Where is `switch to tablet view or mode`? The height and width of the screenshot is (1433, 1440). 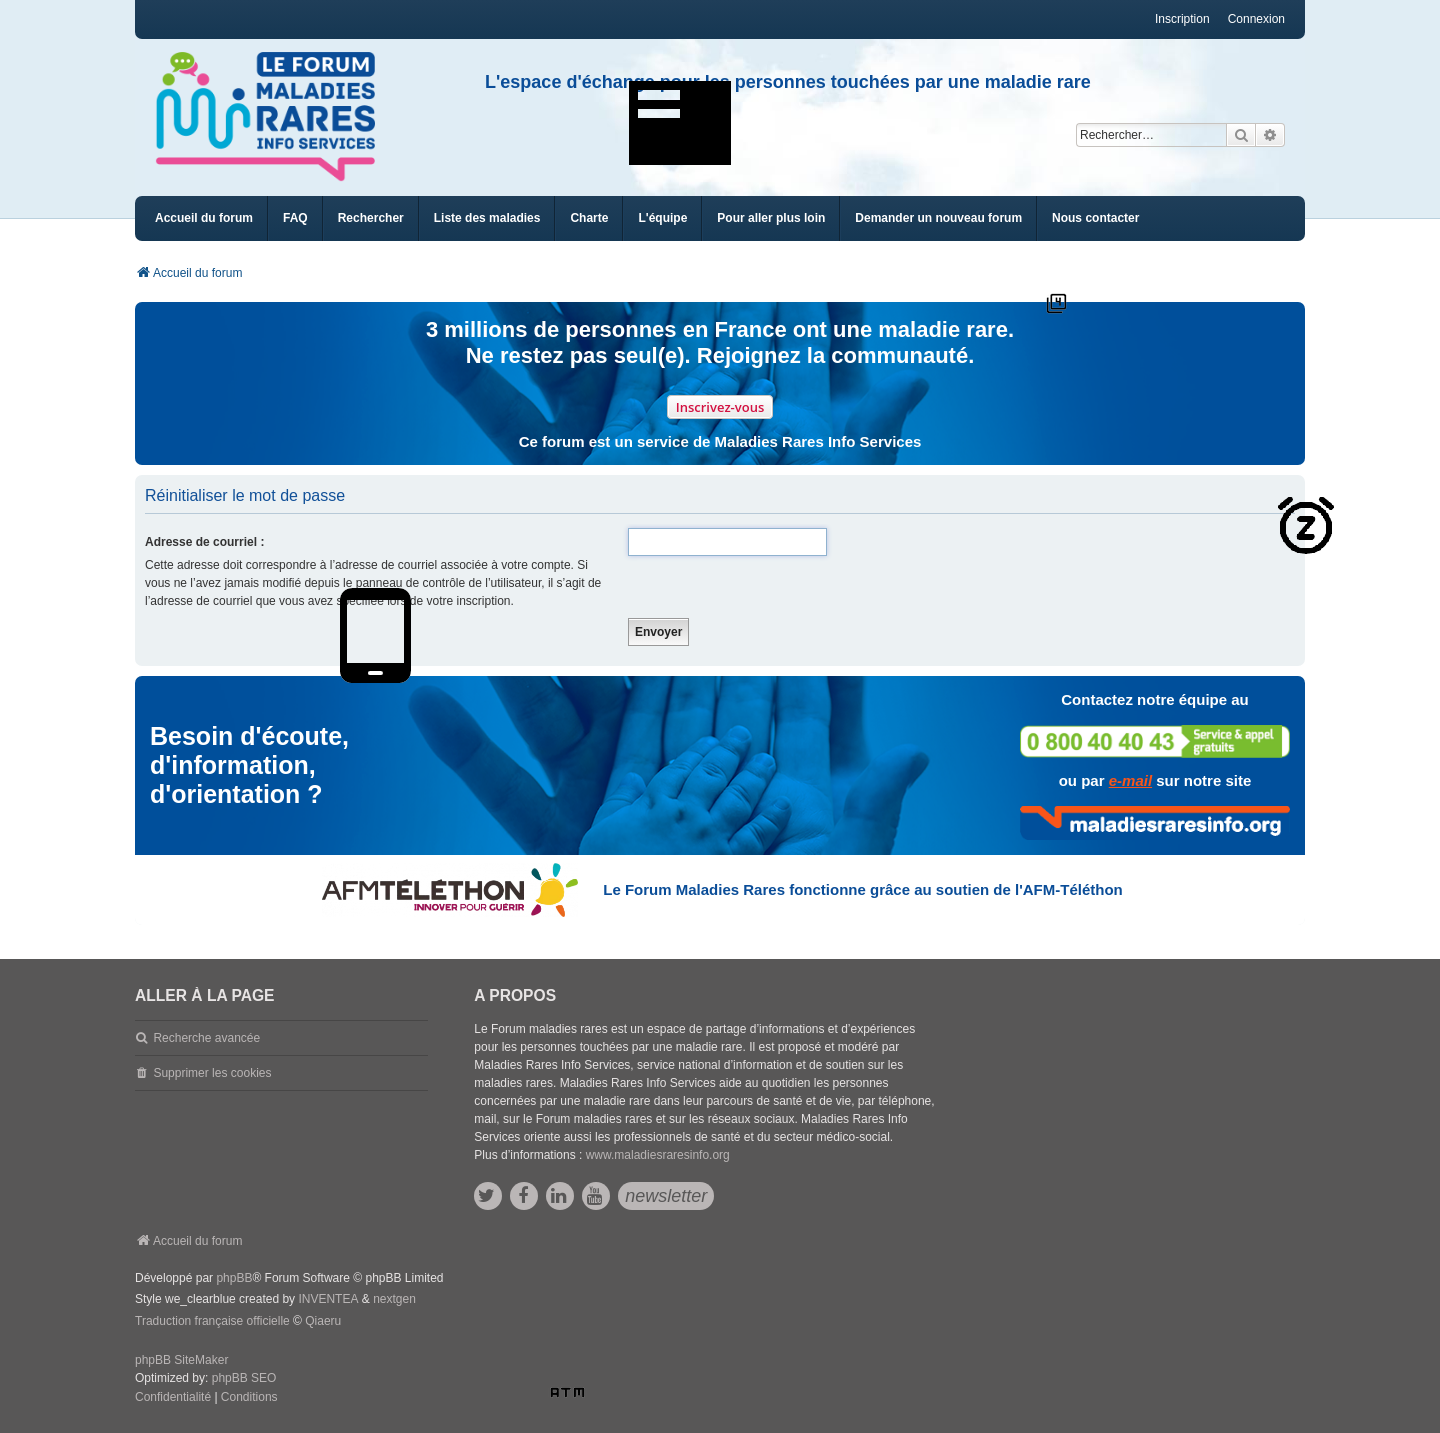
switch to tablet view or mode is located at coordinates (375, 635).